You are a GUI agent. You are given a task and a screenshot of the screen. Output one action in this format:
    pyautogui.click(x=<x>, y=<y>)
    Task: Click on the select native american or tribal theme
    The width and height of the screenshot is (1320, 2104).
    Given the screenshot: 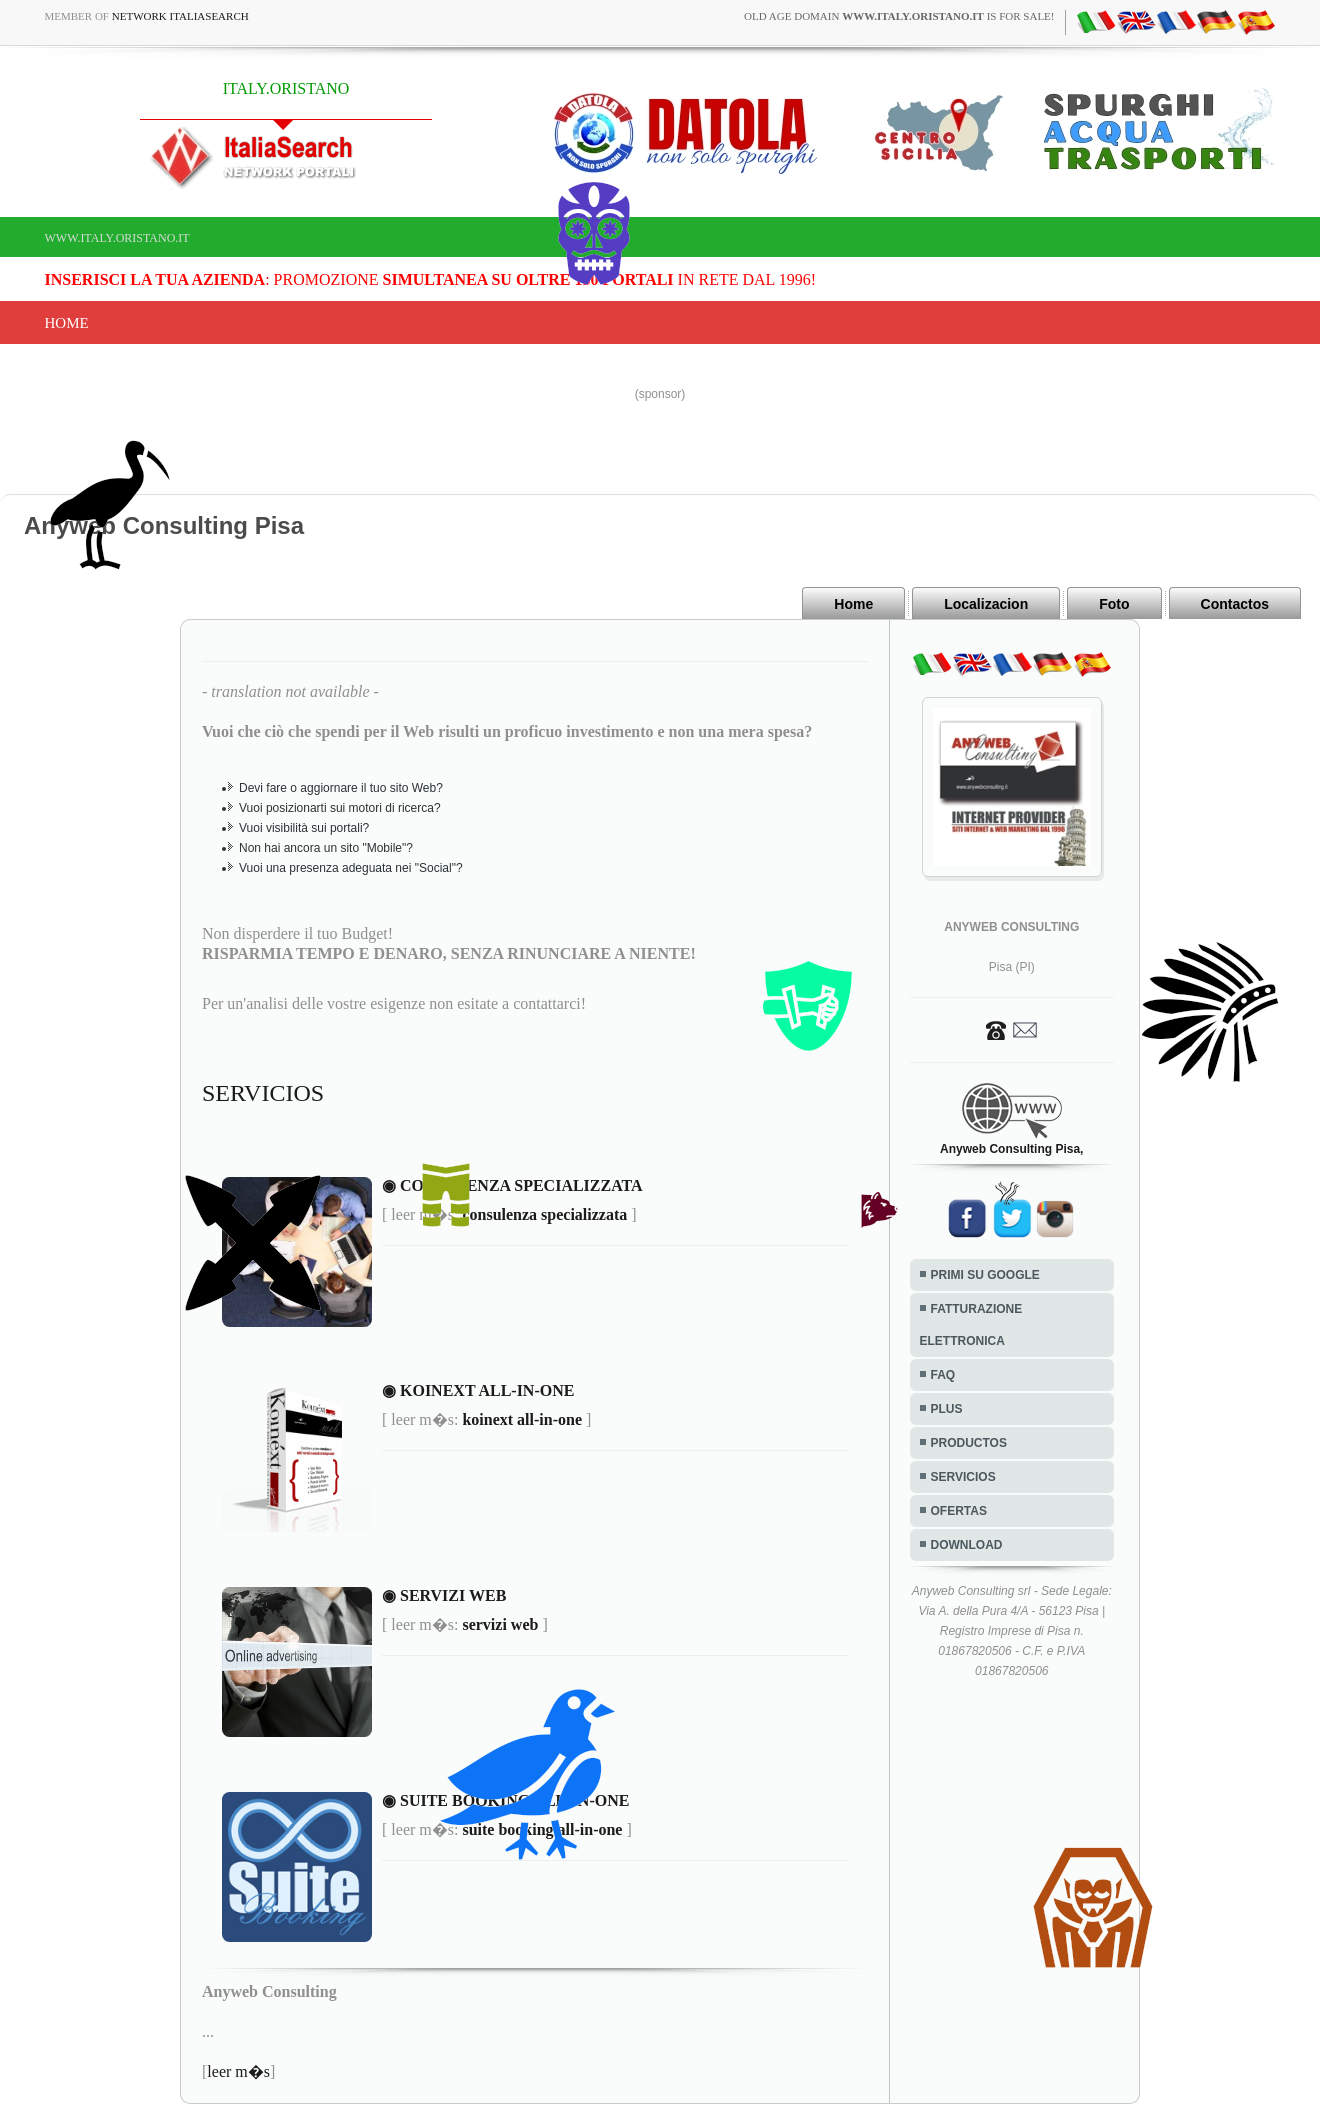 What is the action you would take?
    pyautogui.click(x=1210, y=1012)
    